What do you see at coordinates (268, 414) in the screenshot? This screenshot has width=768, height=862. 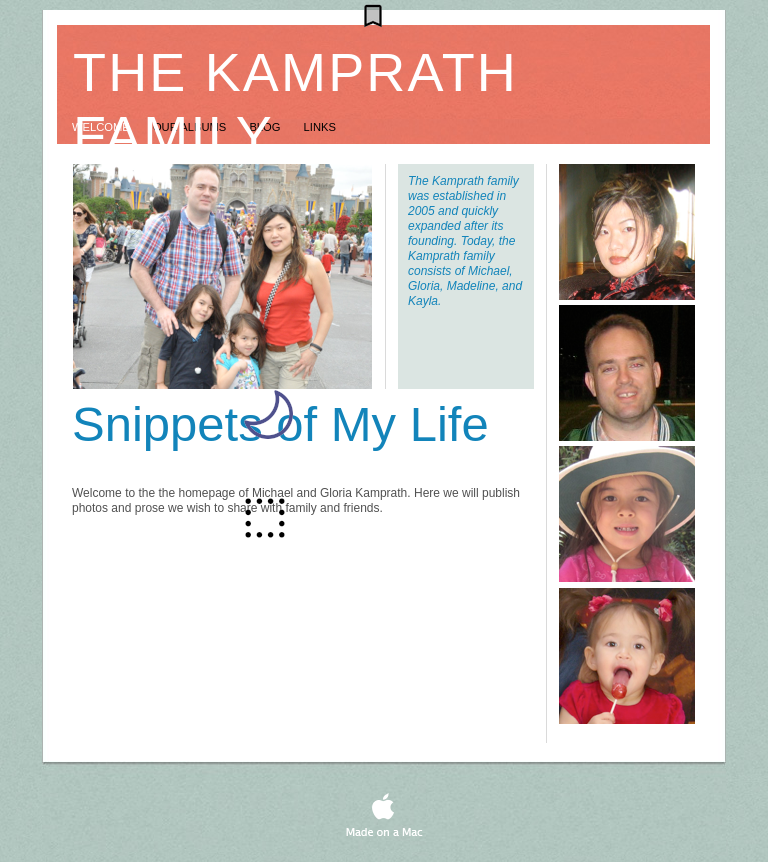 I see `switch to dark mode` at bounding box center [268, 414].